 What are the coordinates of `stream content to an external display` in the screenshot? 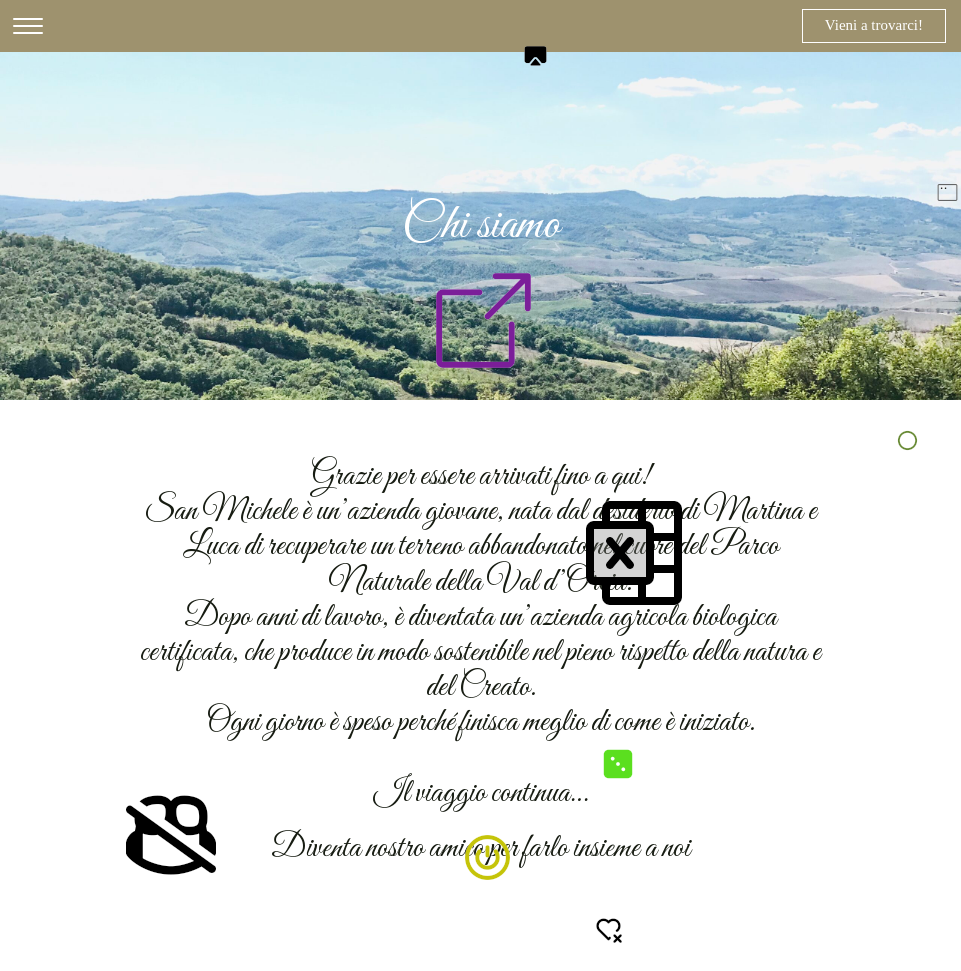 It's located at (535, 55).